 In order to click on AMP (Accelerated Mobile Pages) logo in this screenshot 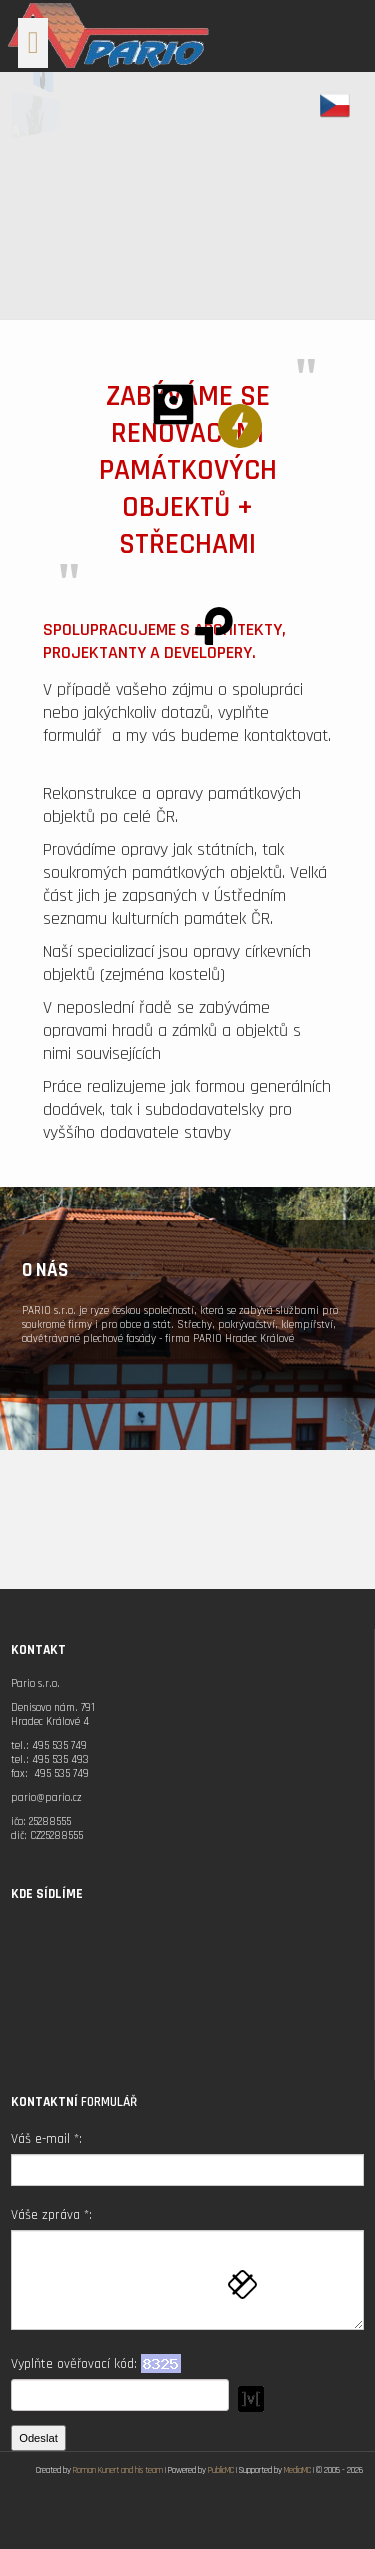, I will do `click(240, 426)`.